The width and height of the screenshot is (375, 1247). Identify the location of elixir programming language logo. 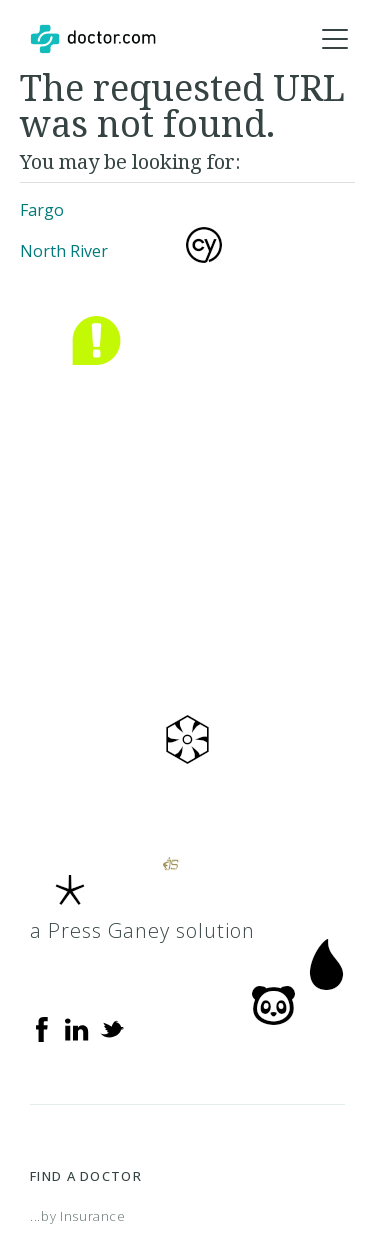
(326, 964).